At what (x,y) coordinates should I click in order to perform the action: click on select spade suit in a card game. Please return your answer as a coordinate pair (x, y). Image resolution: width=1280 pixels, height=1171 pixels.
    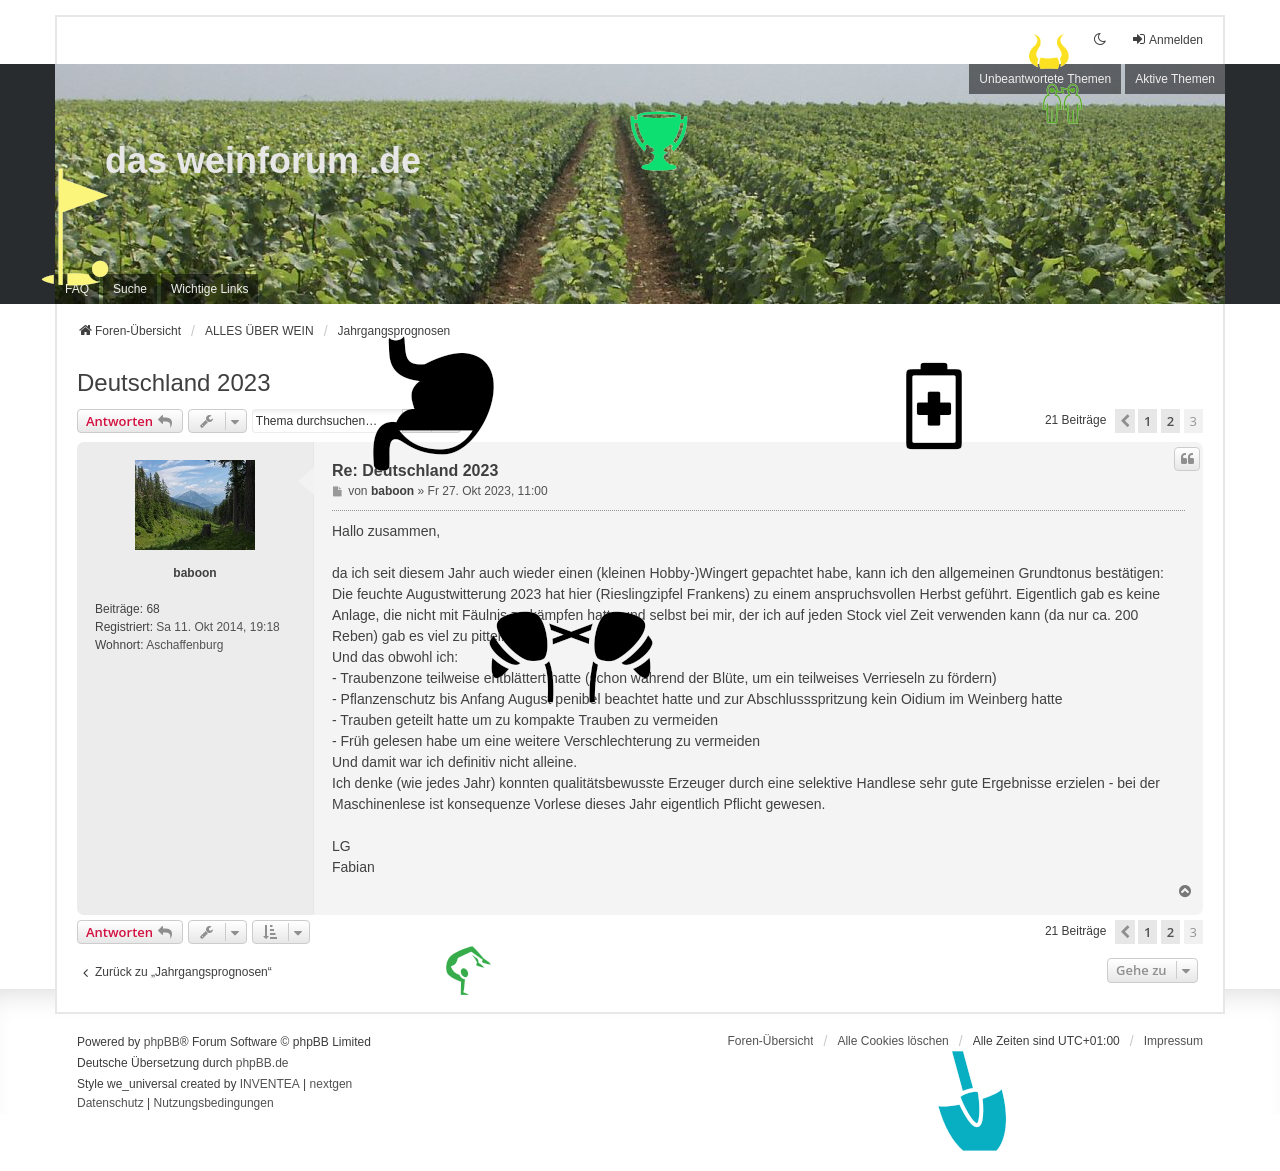
    Looking at the image, I should click on (969, 1101).